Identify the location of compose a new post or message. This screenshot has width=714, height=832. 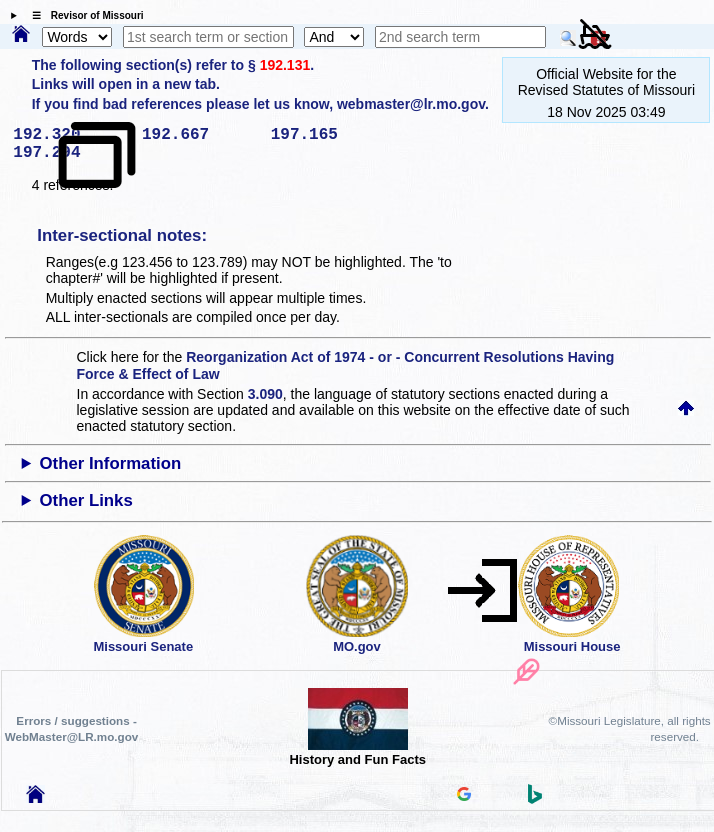
(526, 672).